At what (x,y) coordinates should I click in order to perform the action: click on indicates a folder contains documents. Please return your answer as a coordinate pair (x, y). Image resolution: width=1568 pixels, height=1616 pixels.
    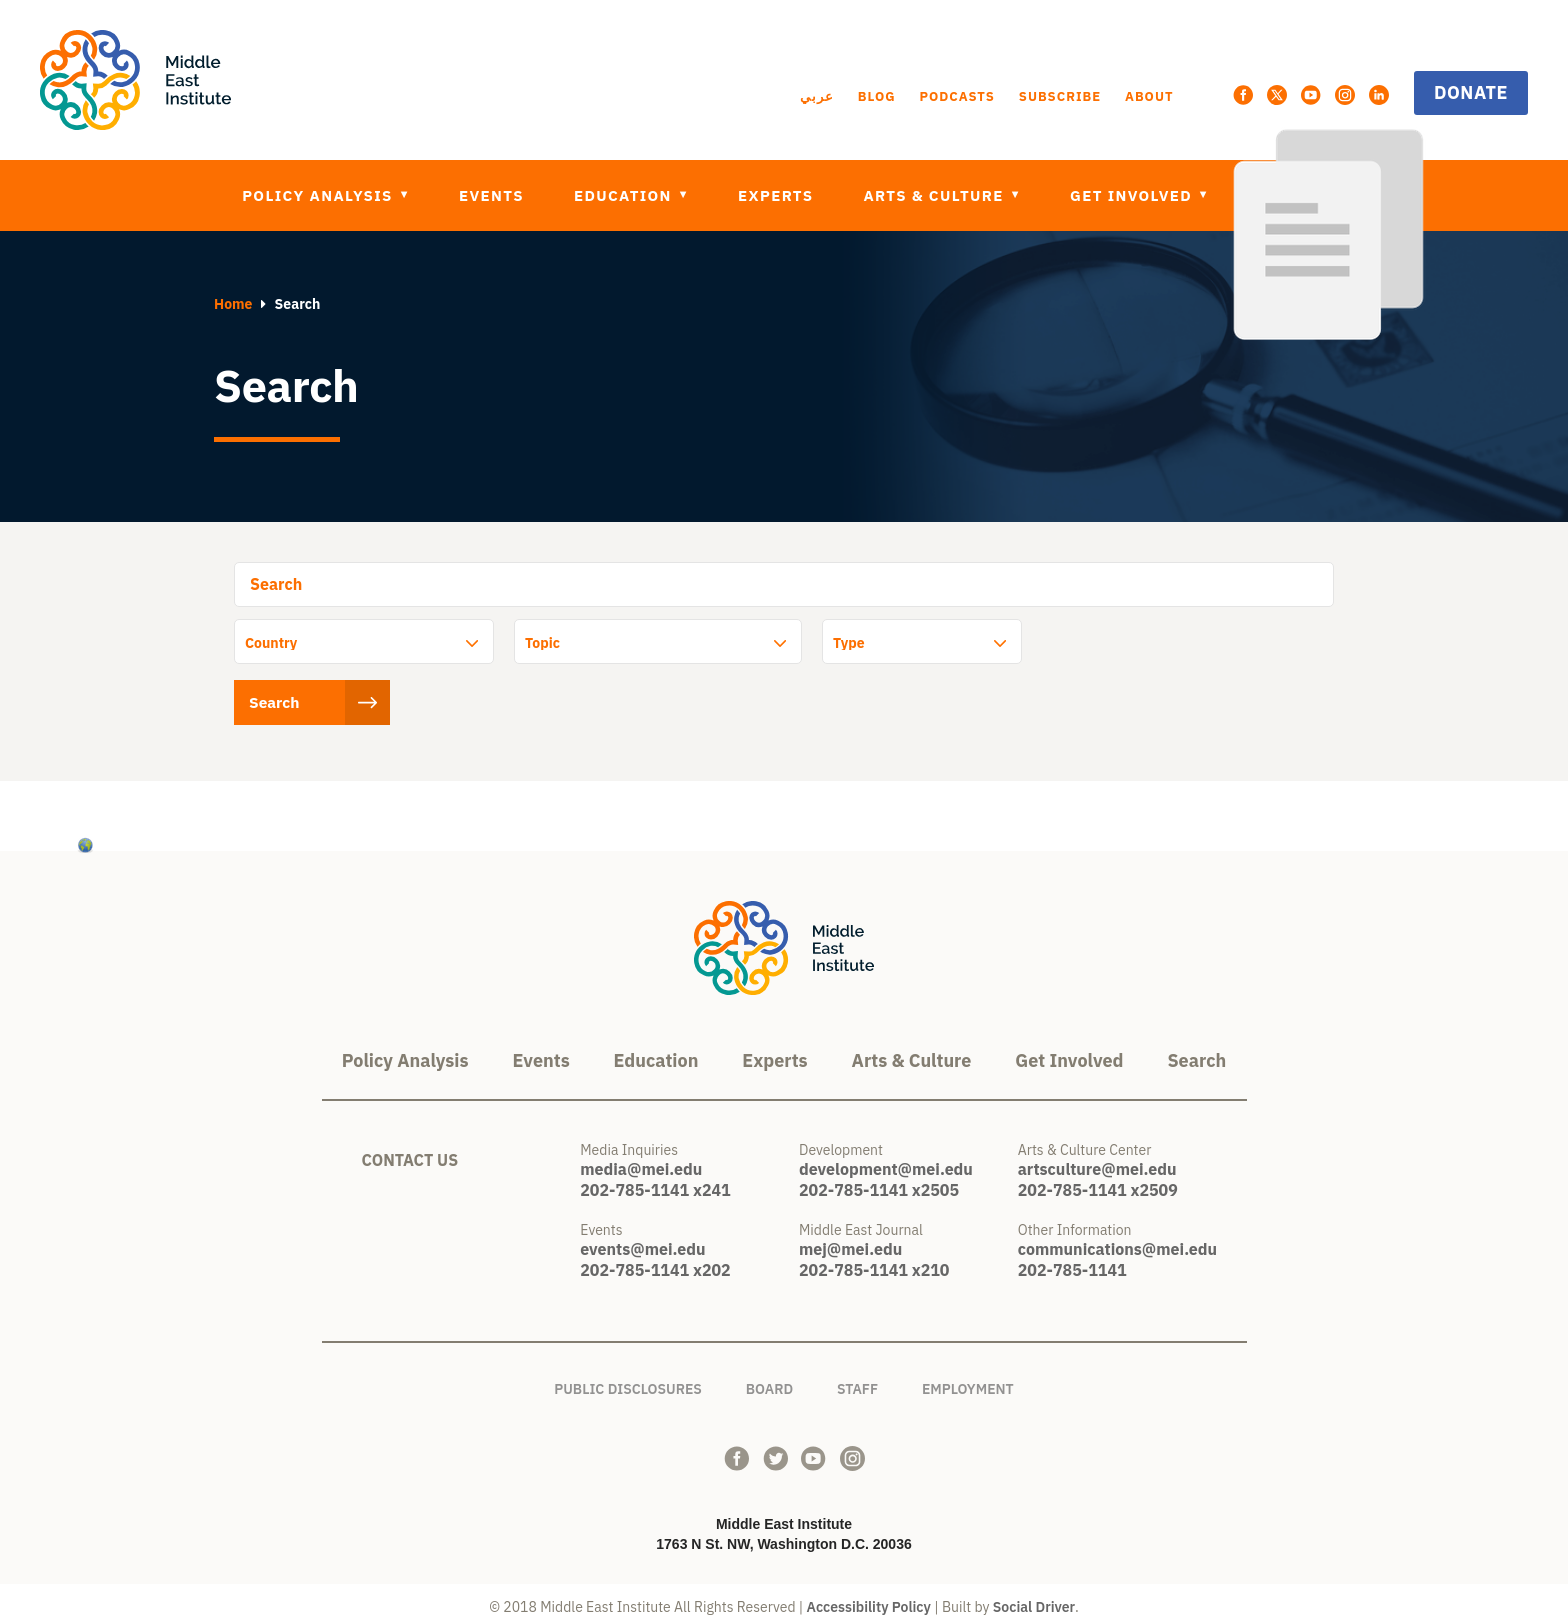
    Looking at the image, I should click on (1328, 234).